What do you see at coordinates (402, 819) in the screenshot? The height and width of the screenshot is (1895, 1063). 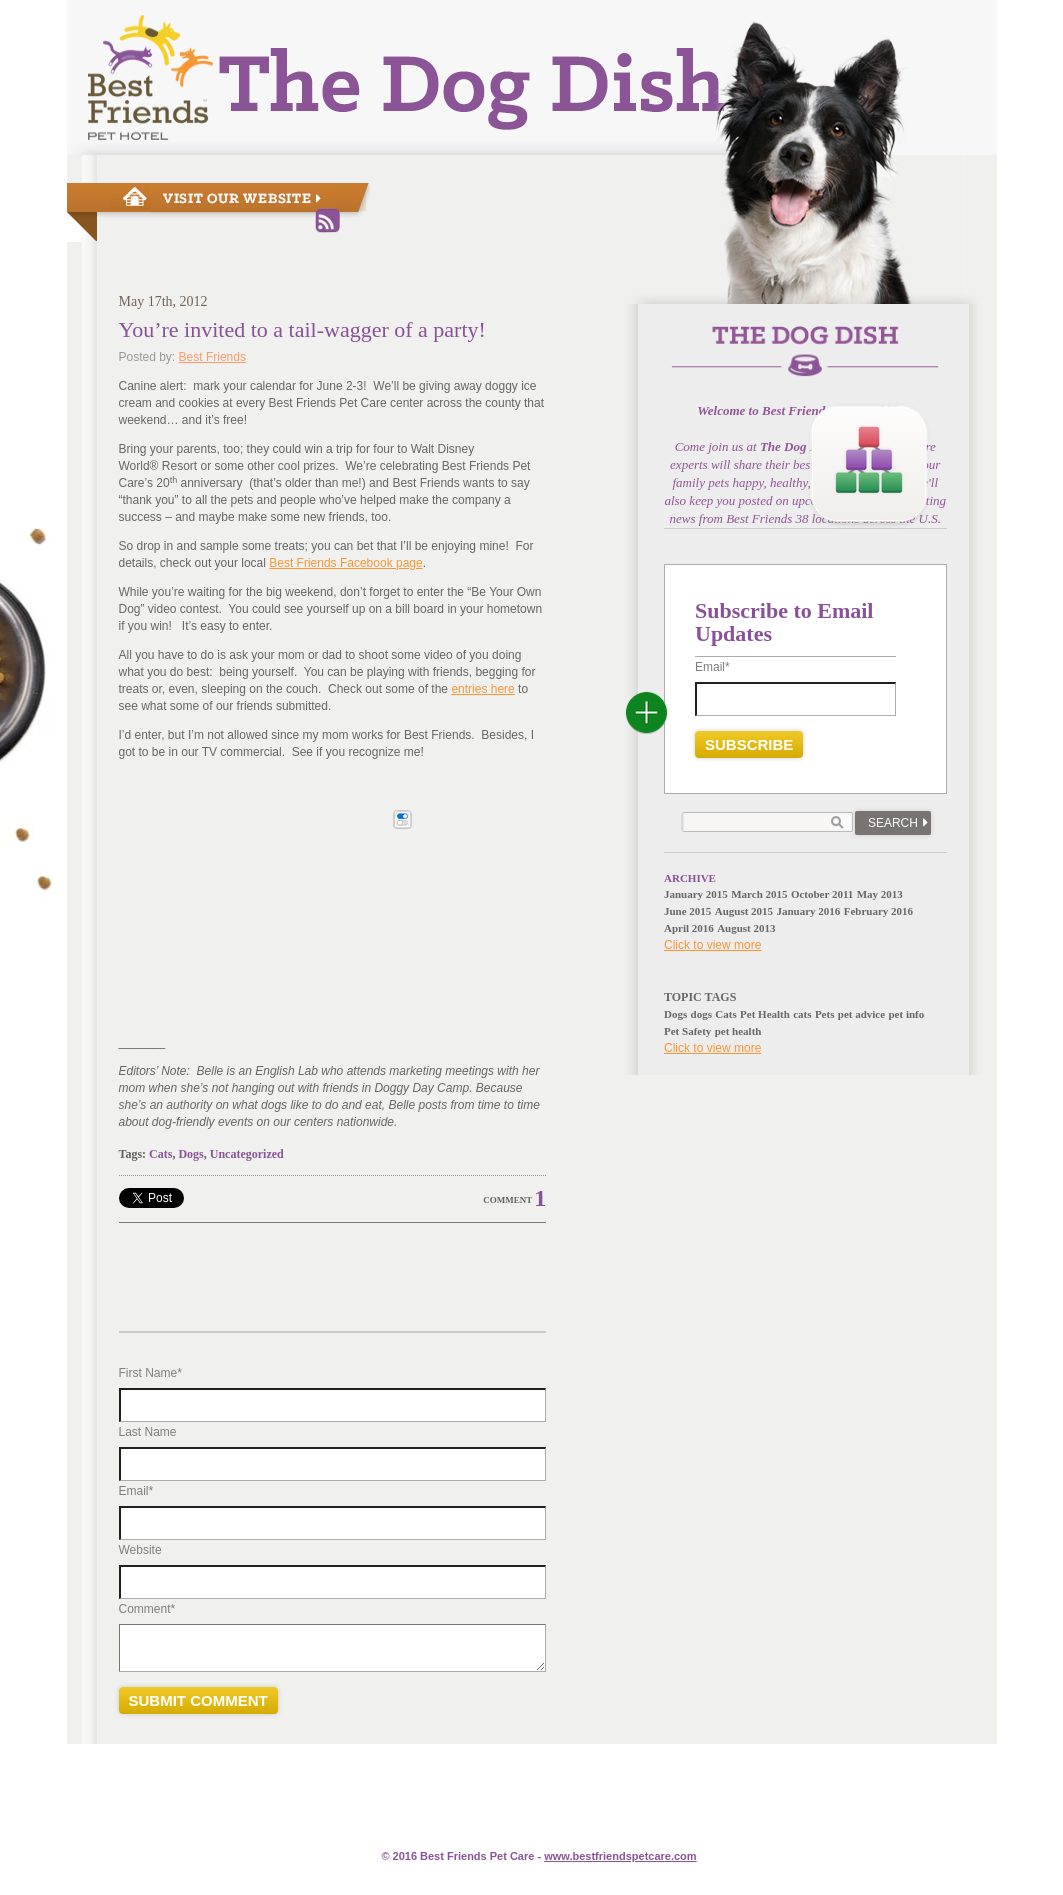 I see `open system settings or preferences` at bounding box center [402, 819].